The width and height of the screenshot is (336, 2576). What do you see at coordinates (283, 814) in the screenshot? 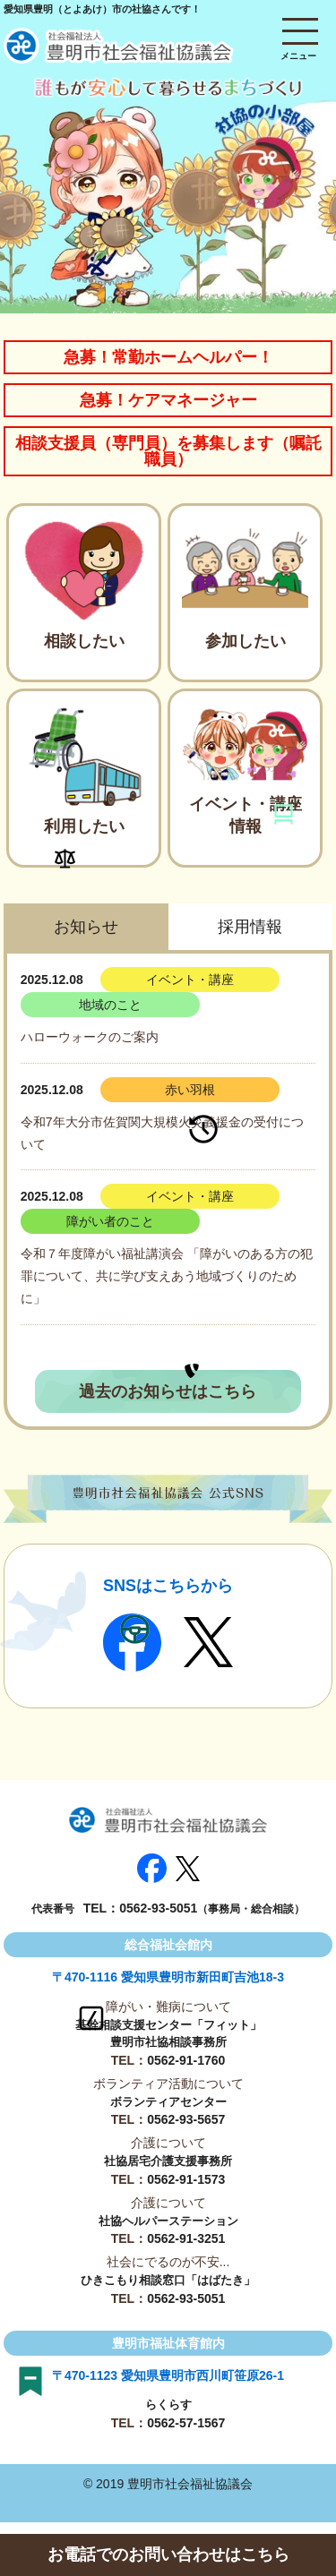
I see `switch to stacked view layout` at bounding box center [283, 814].